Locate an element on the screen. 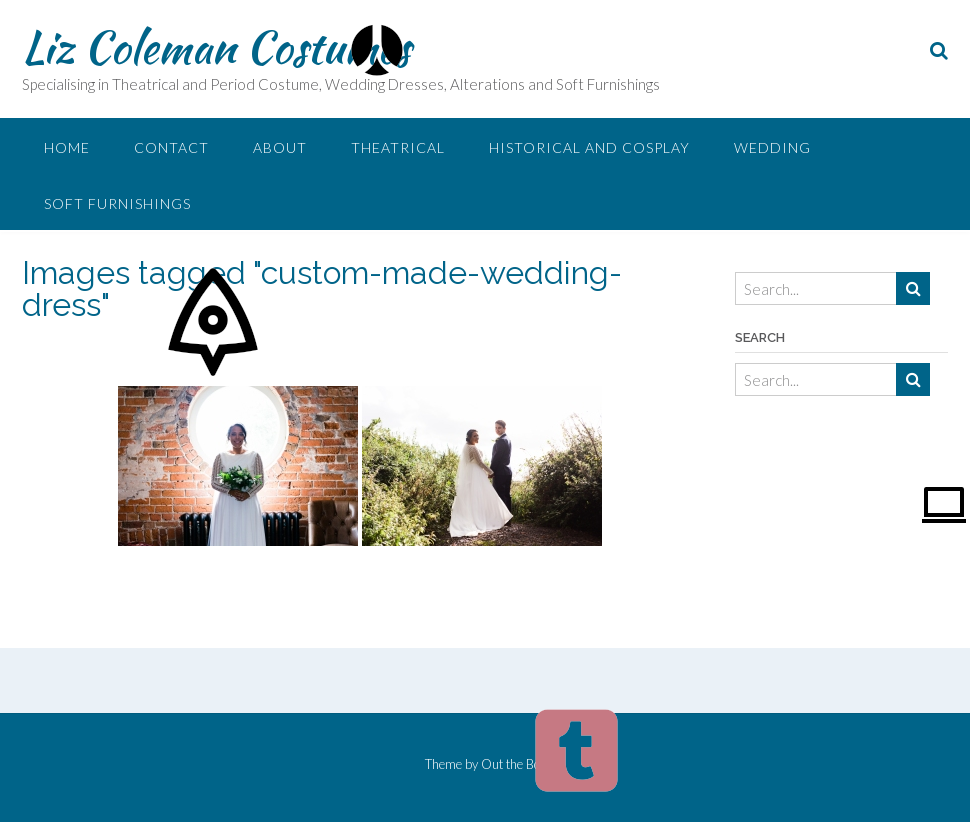  open tumblr app is located at coordinates (576, 750).